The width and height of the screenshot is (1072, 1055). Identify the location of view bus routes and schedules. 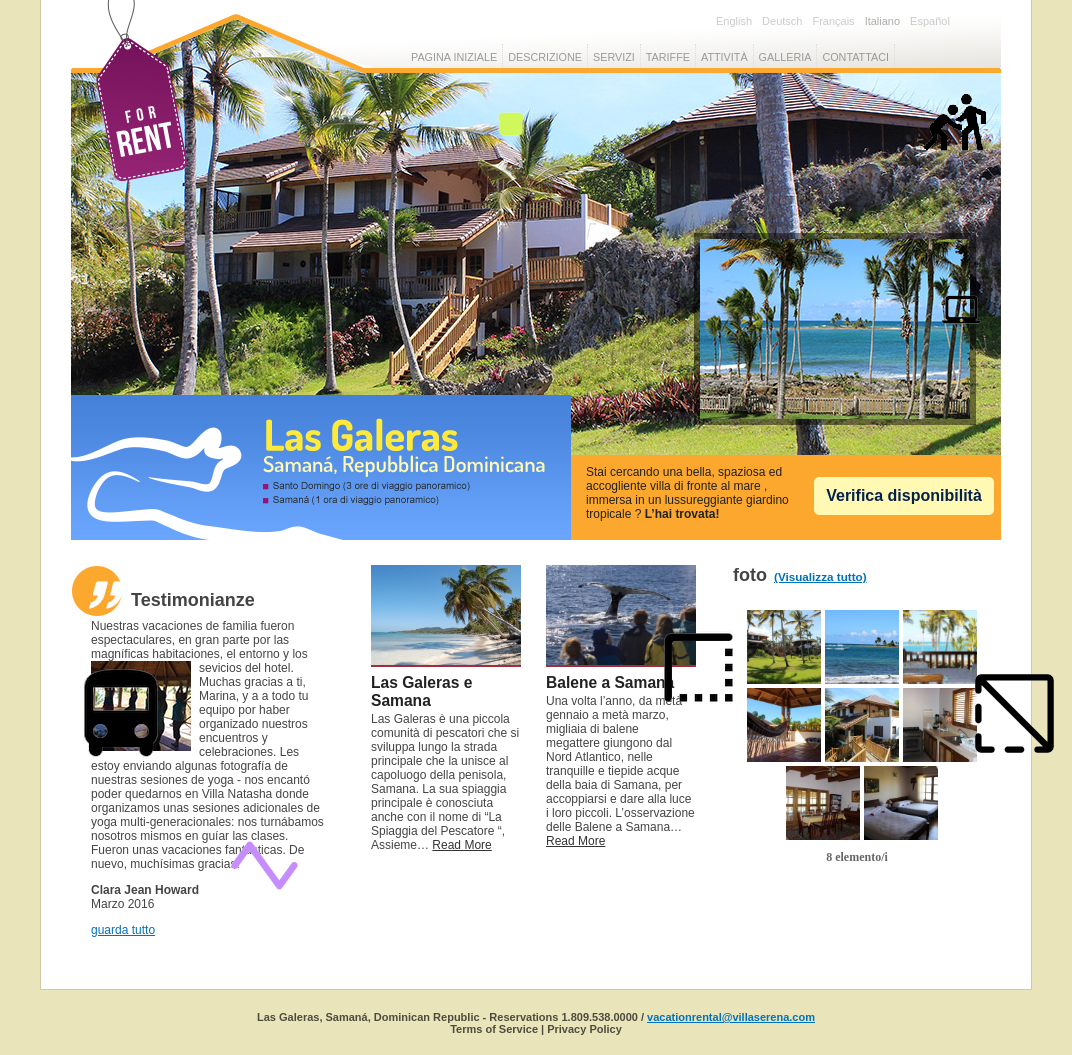
(121, 715).